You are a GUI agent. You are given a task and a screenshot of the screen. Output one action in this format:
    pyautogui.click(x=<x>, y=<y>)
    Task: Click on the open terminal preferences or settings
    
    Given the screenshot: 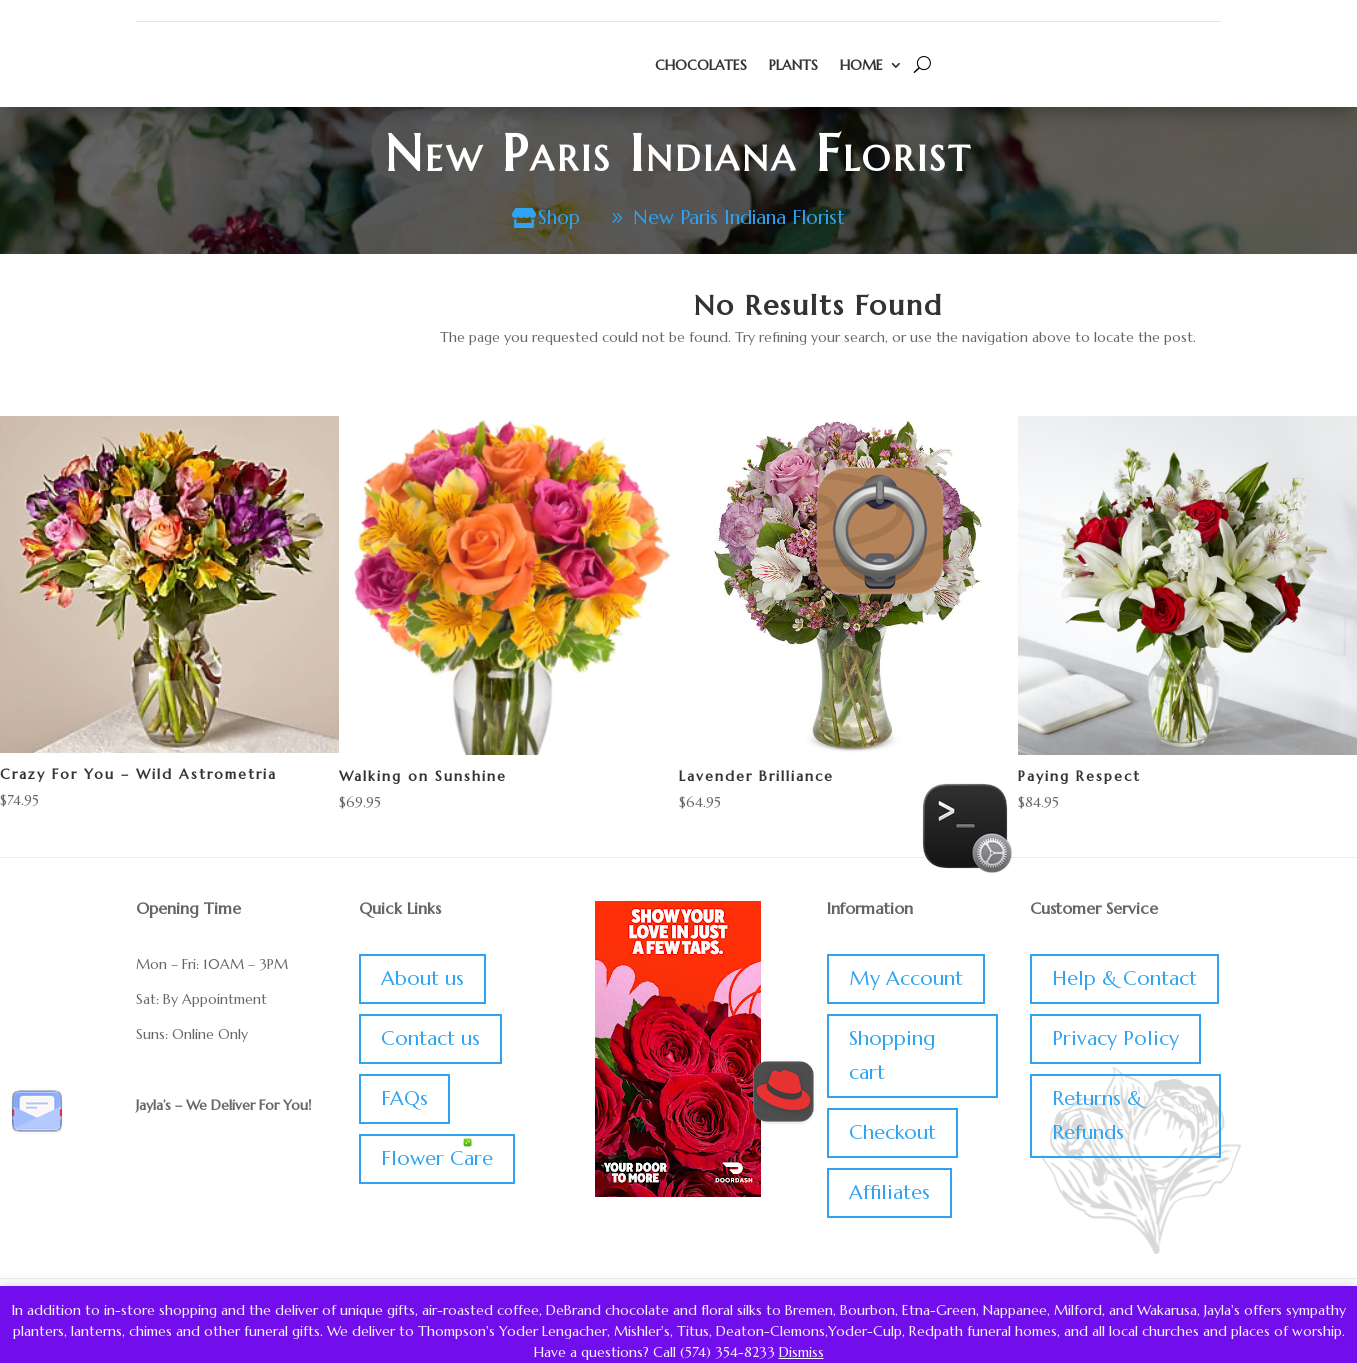 What is the action you would take?
    pyautogui.click(x=965, y=826)
    